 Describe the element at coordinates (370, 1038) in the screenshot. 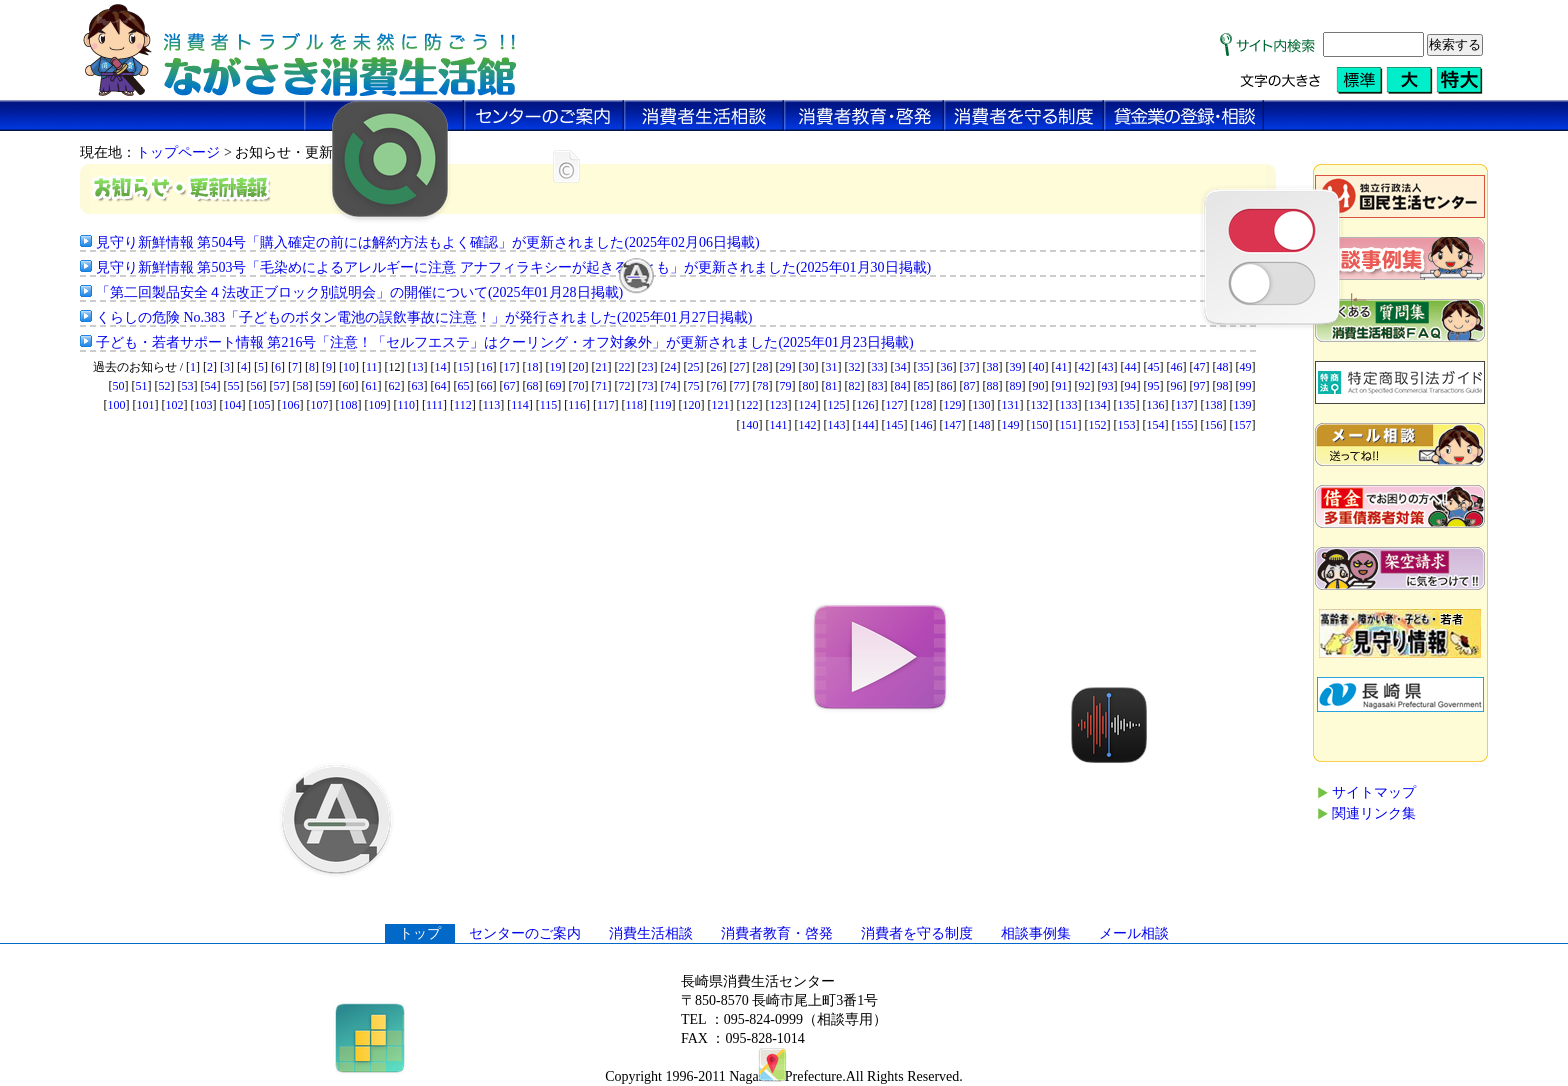

I see `launch quadrapassel tetris-style puzzle game` at that location.